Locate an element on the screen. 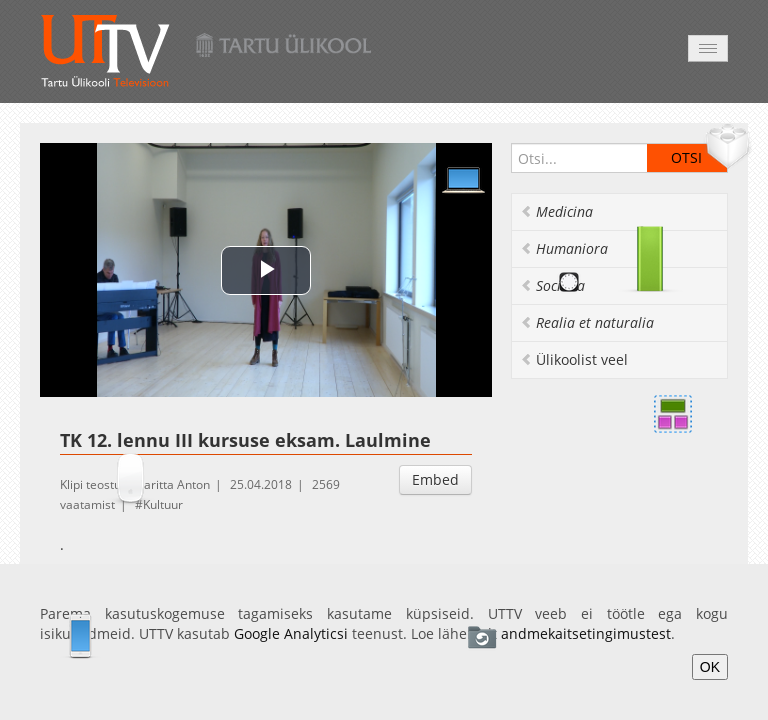 The height and width of the screenshot is (720, 768). bluetooth mouse connected is located at coordinates (130, 479).